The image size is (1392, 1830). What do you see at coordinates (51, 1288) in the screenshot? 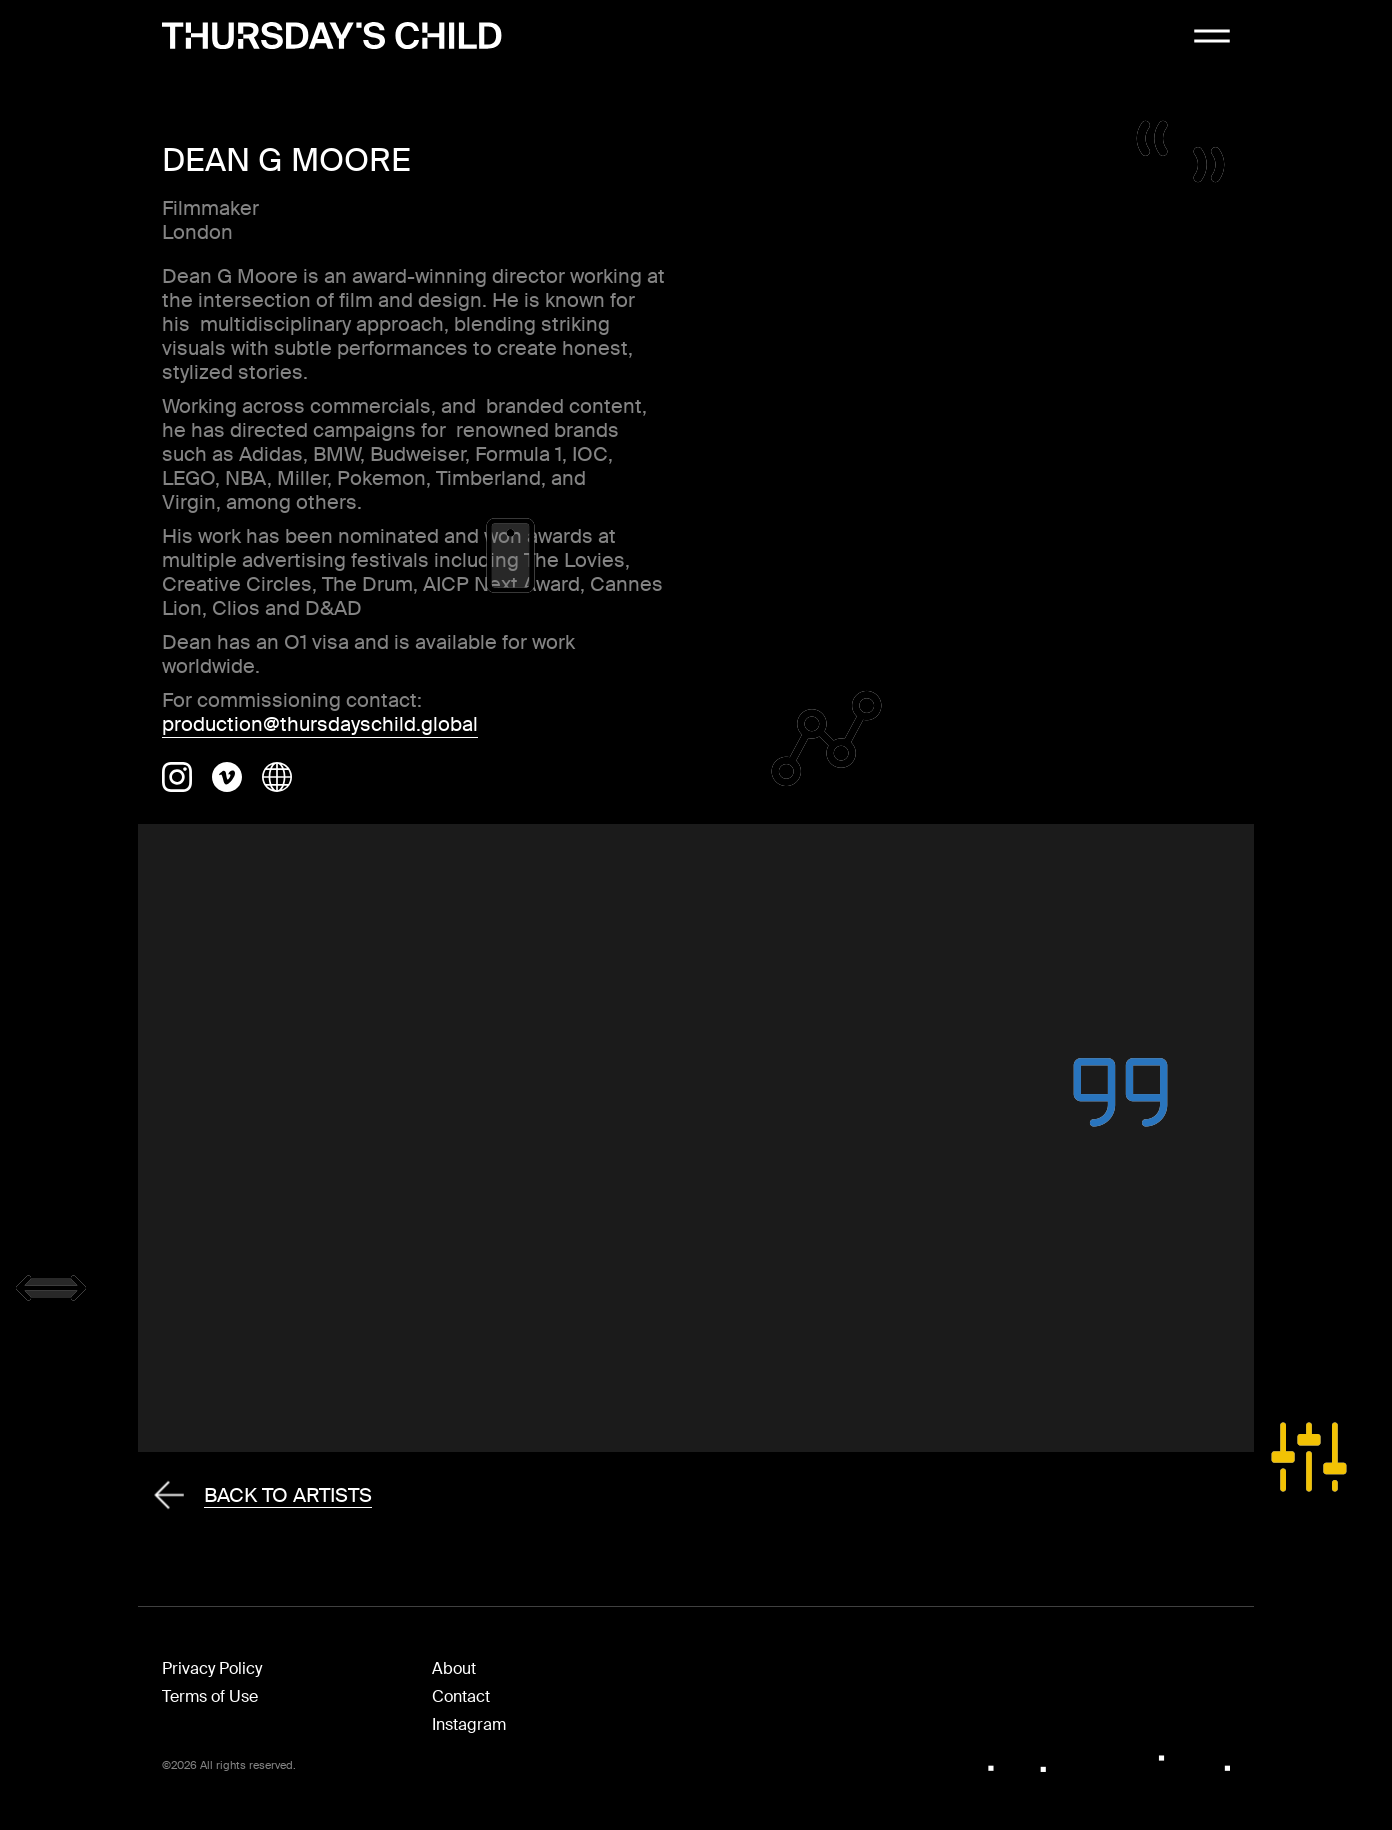
I see `resize element horizontally` at bounding box center [51, 1288].